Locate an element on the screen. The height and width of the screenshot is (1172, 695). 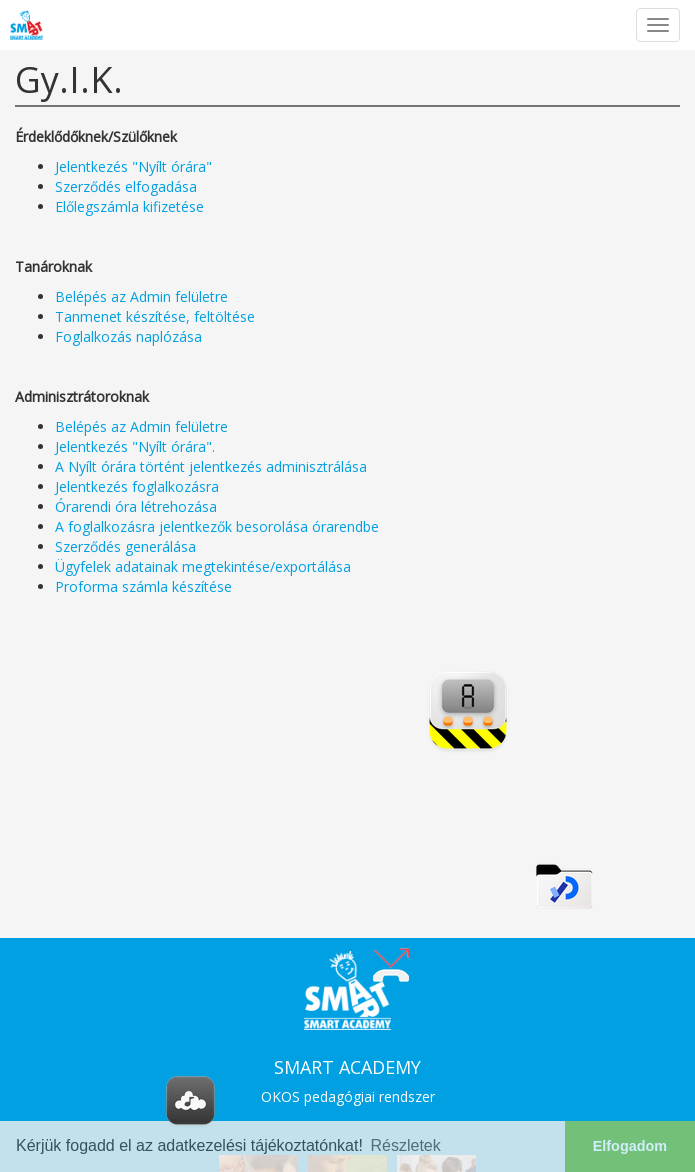
indicates a missed incoming call is located at coordinates (391, 965).